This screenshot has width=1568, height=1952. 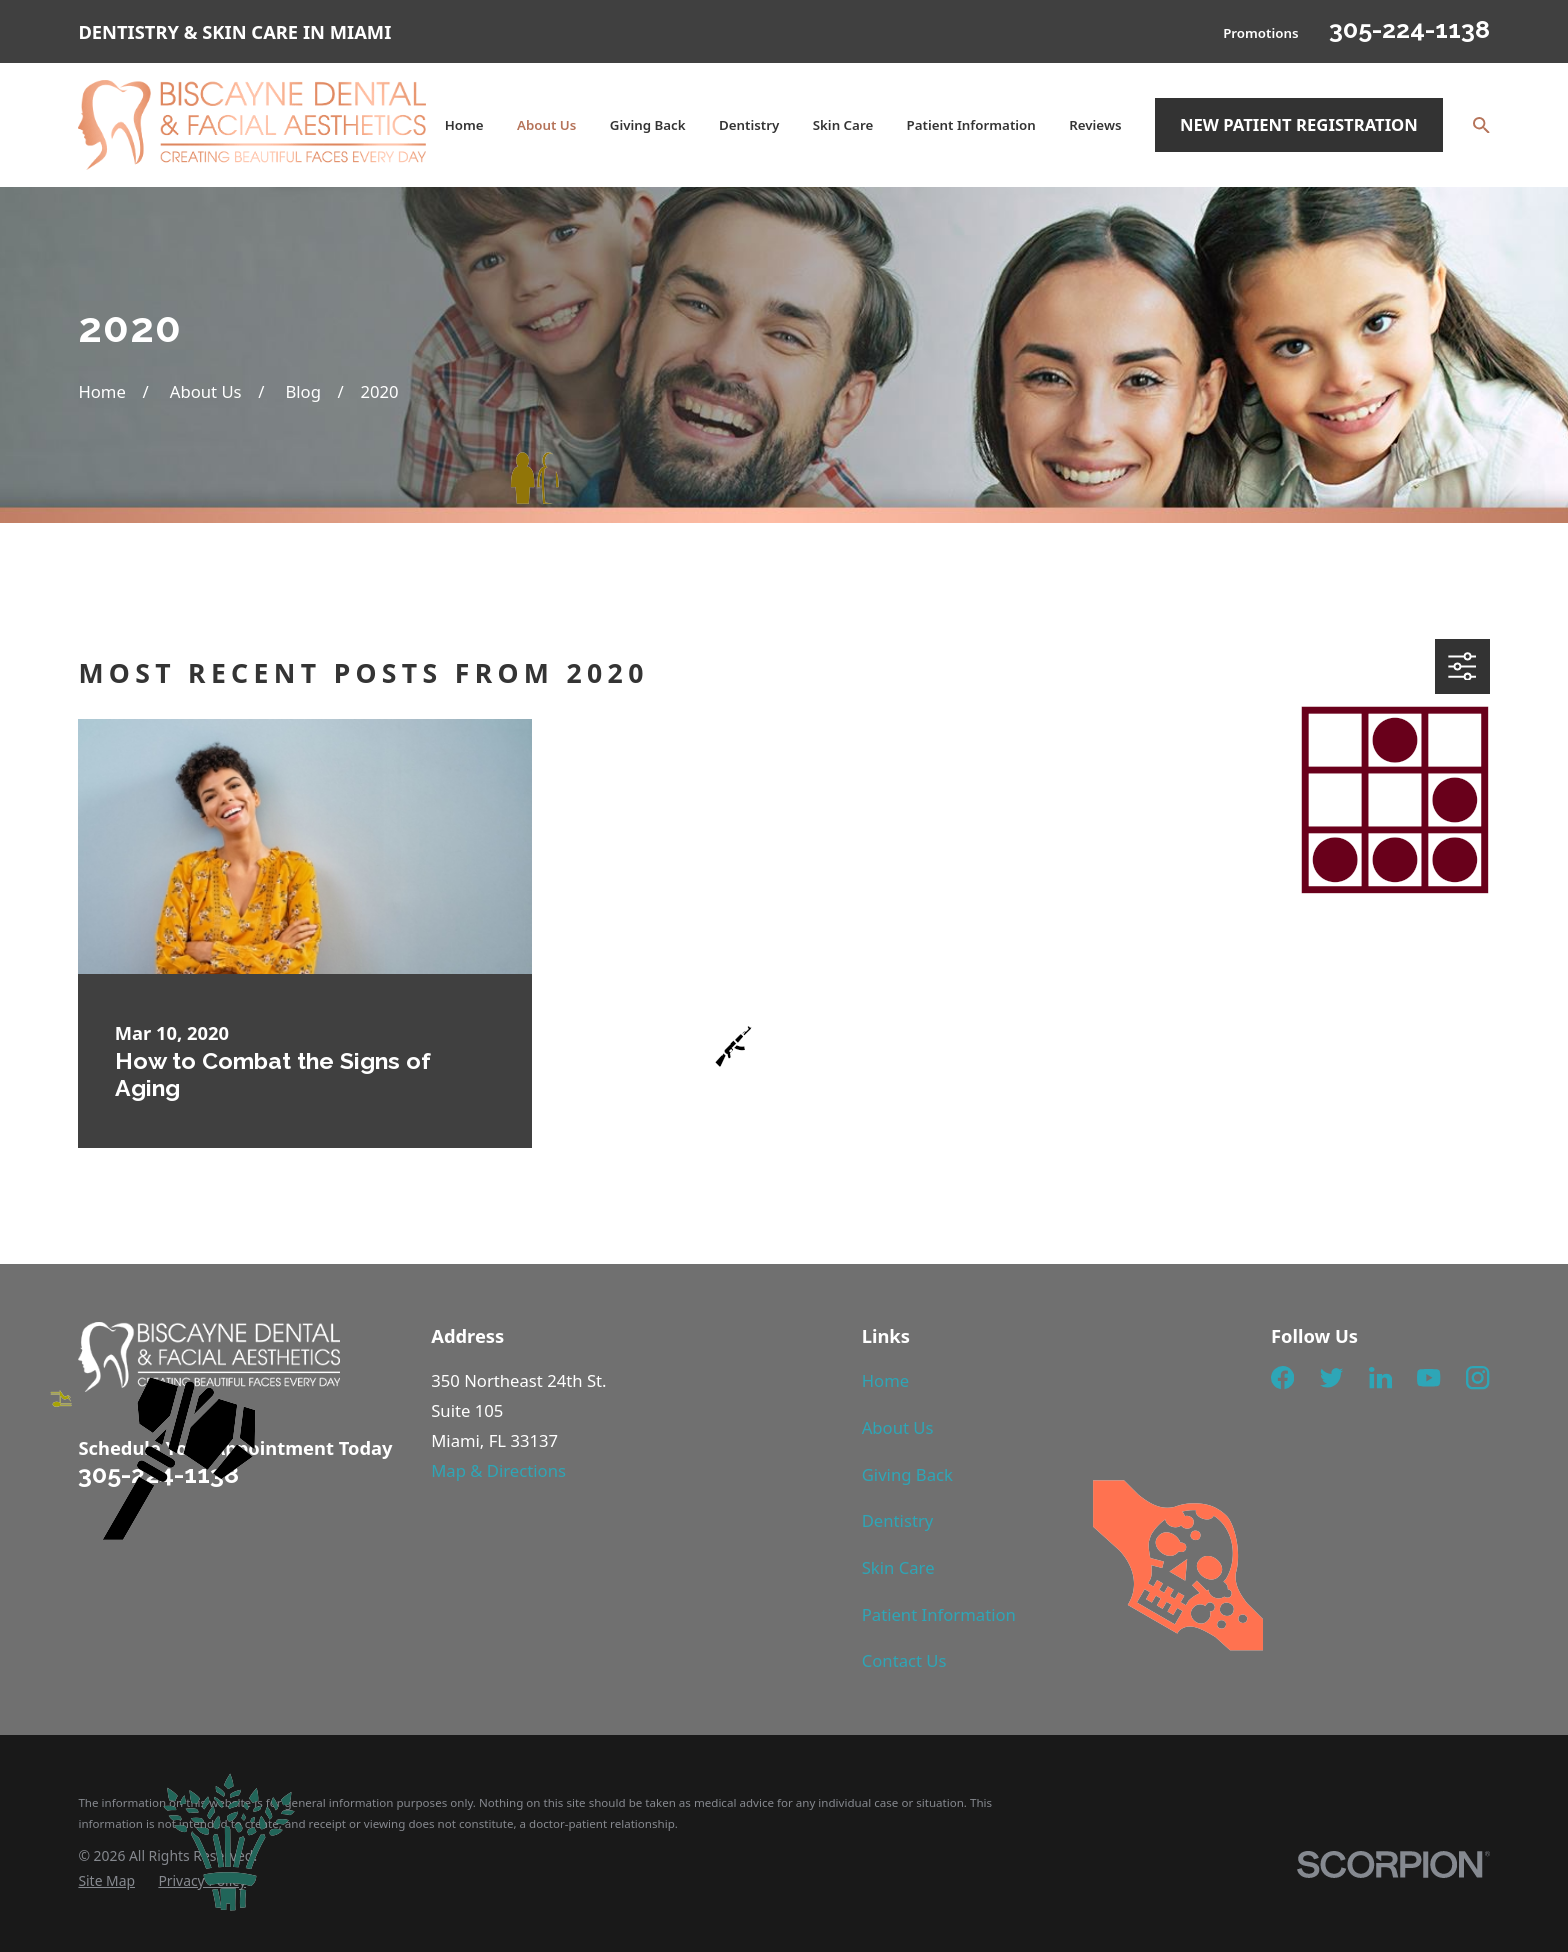 What do you see at coordinates (536, 478) in the screenshot?
I see `indicates a follower or companion is active` at bounding box center [536, 478].